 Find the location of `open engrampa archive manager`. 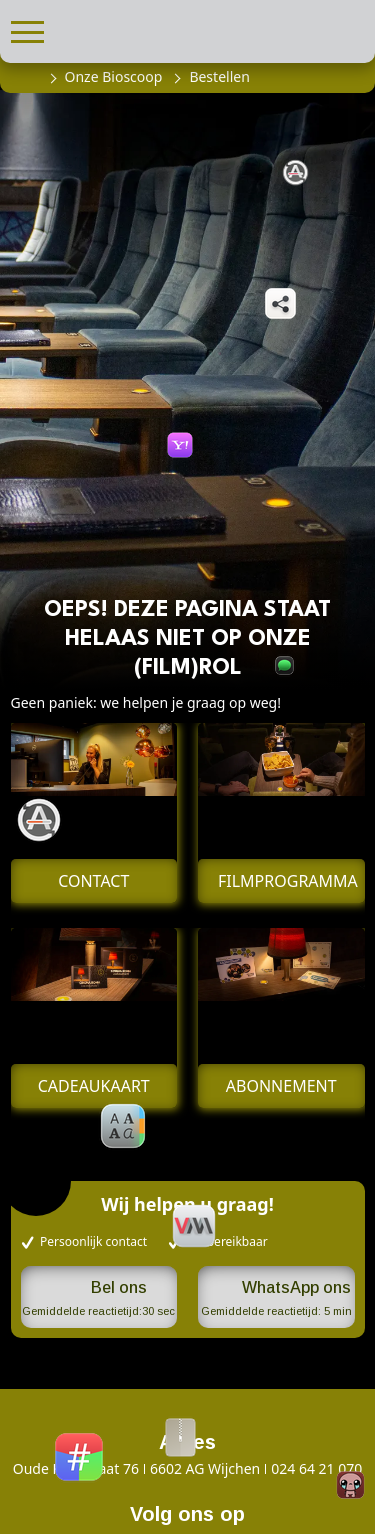

open engrampa archive manager is located at coordinates (180, 1437).